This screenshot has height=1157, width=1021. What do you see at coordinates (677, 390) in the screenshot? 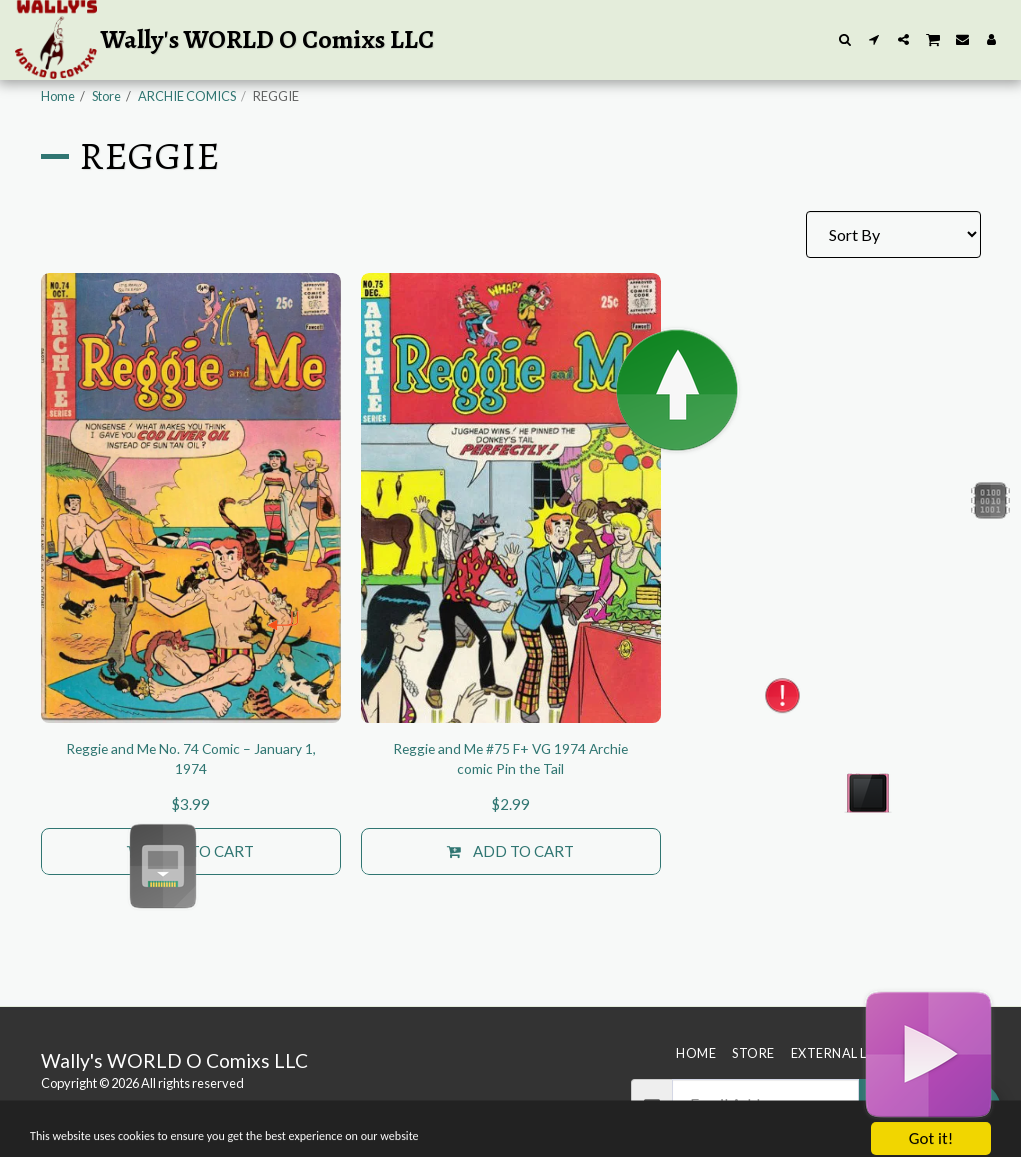
I see `indicates a software update is available` at bounding box center [677, 390].